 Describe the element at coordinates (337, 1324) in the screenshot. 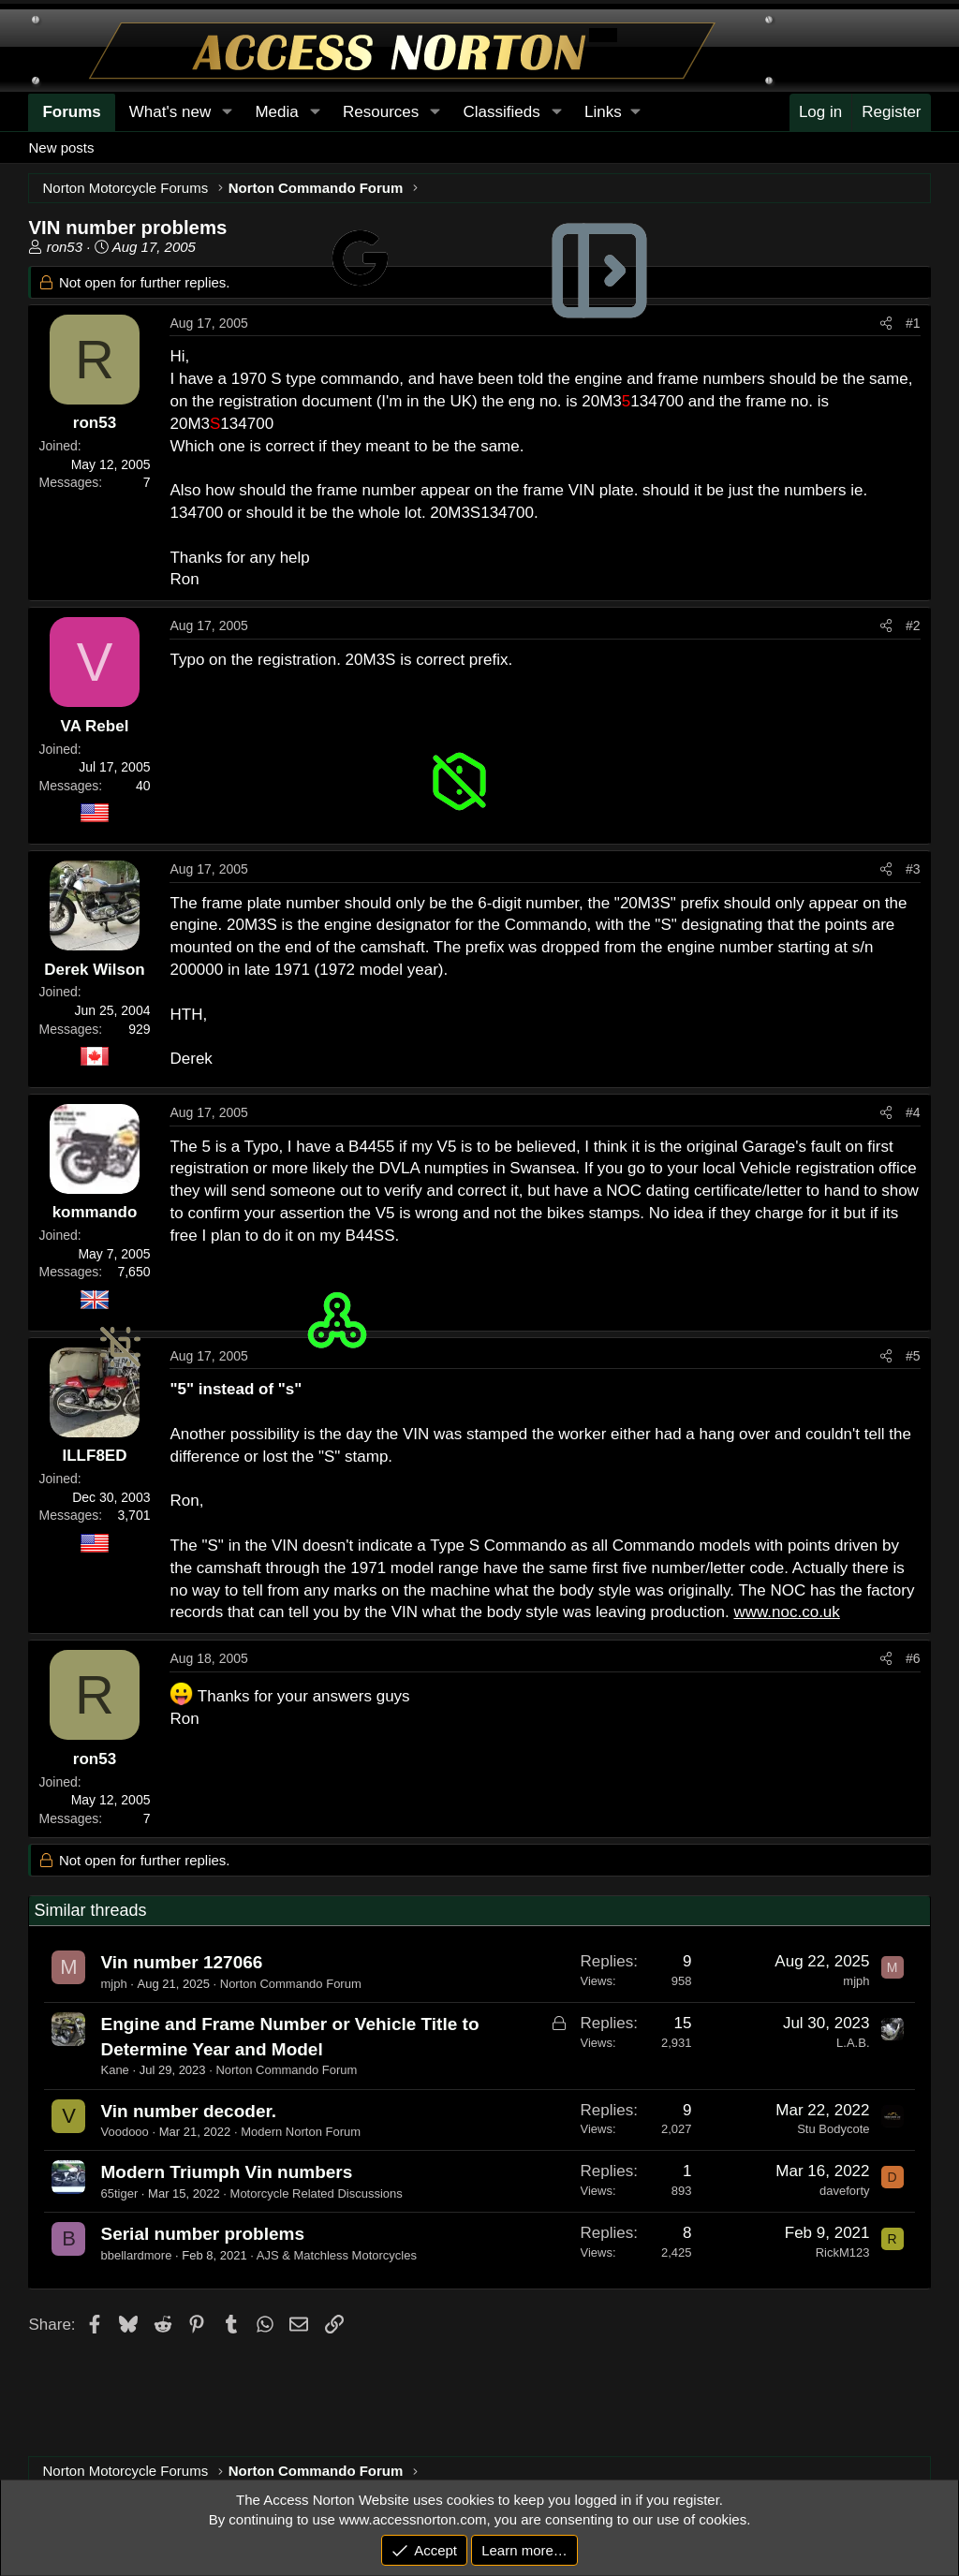

I see `indicates loading or processing in progress` at that location.